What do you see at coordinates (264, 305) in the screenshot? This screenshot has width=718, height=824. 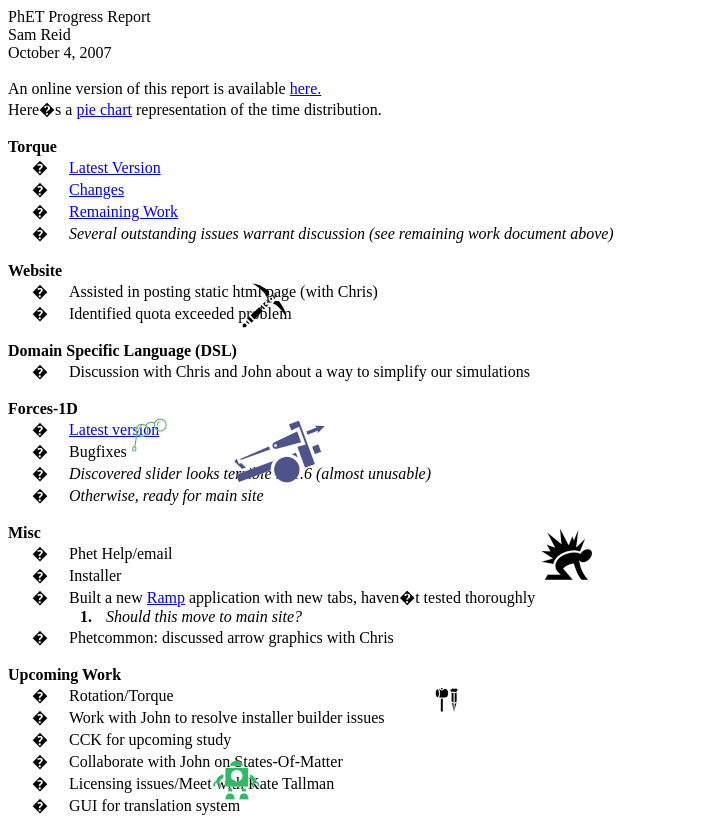 I see `select war pick weapon in game inventory` at bounding box center [264, 305].